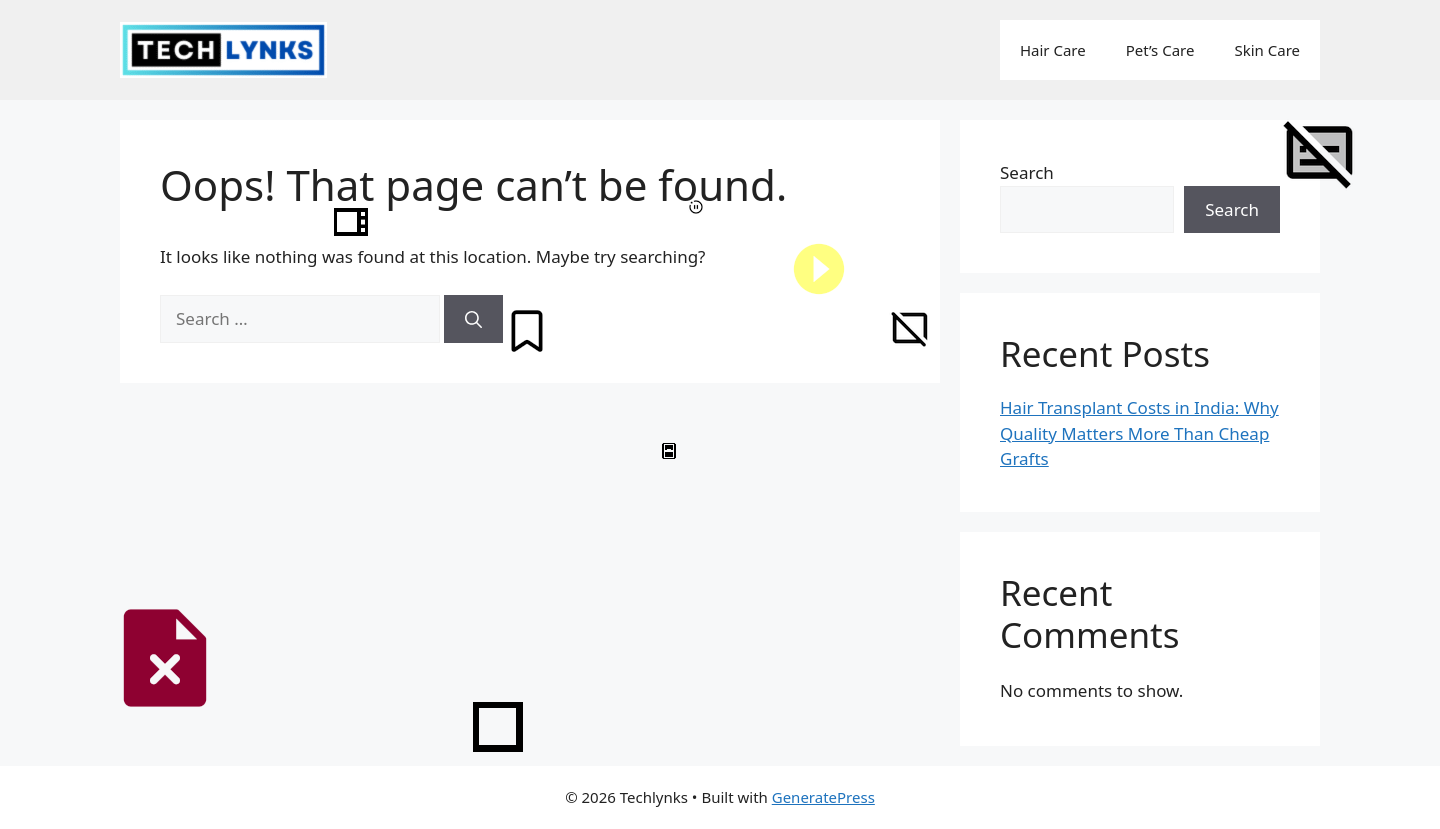 The width and height of the screenshot is (1440, 829). Describe the element at coordinates (527, 331) in the screenshot. I see `save this item for later` at that location.